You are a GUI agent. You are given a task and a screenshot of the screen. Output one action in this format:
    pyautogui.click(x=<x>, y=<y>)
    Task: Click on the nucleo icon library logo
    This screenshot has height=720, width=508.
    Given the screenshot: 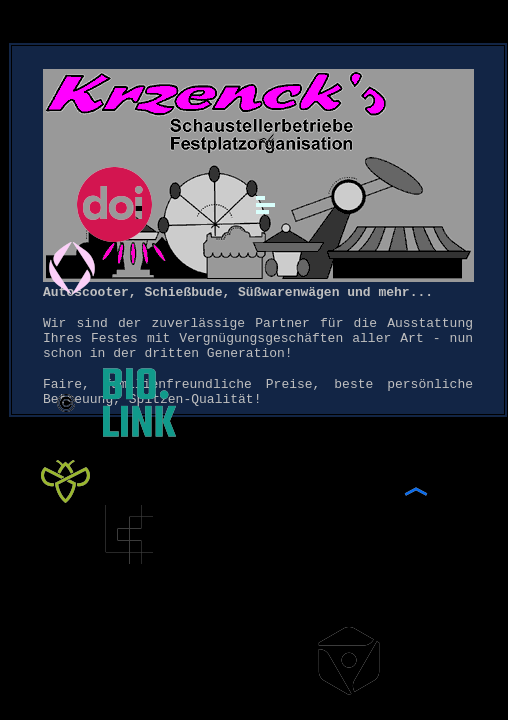 What is the action you would take?
    pyautogui.click(x=349, y=661)
    